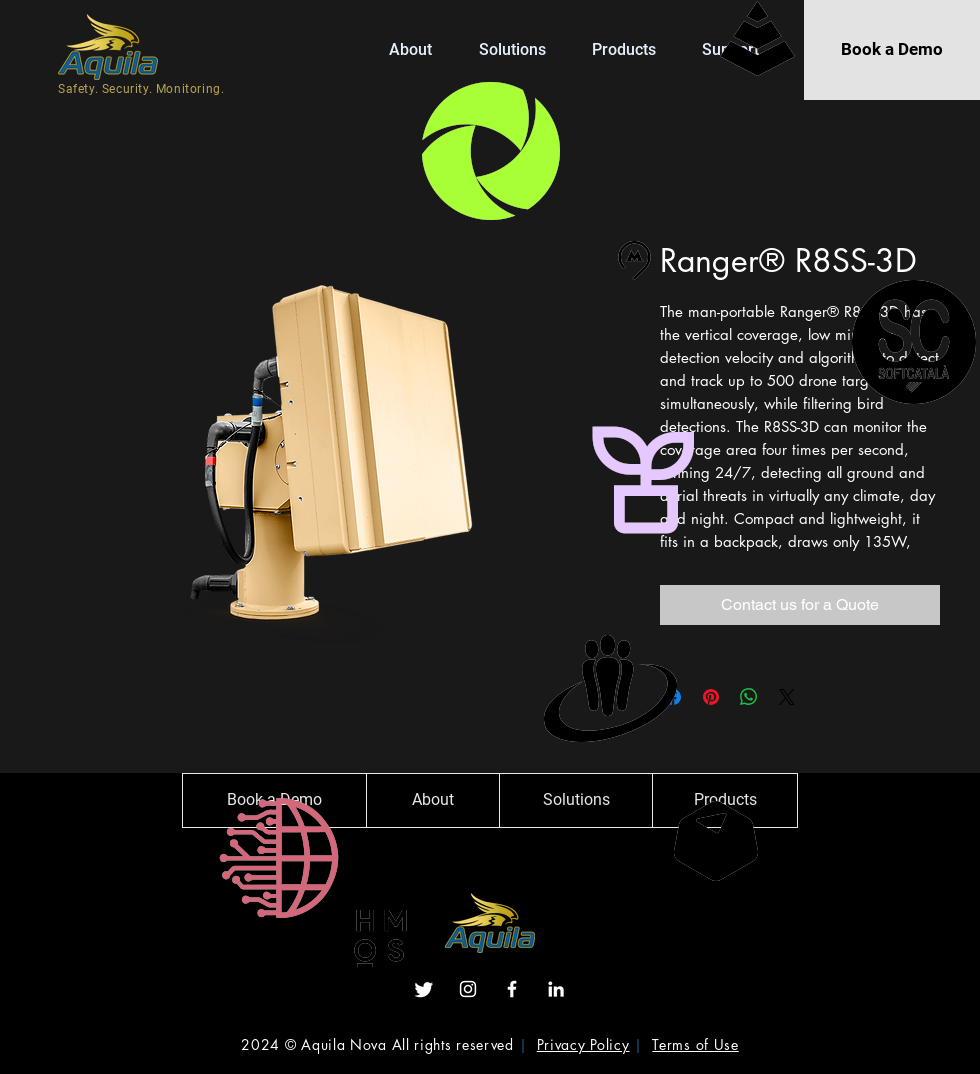 This screenshot has height=1074, width=980. I want to click on visit the Softcatalà website or app, so click(914, 342).